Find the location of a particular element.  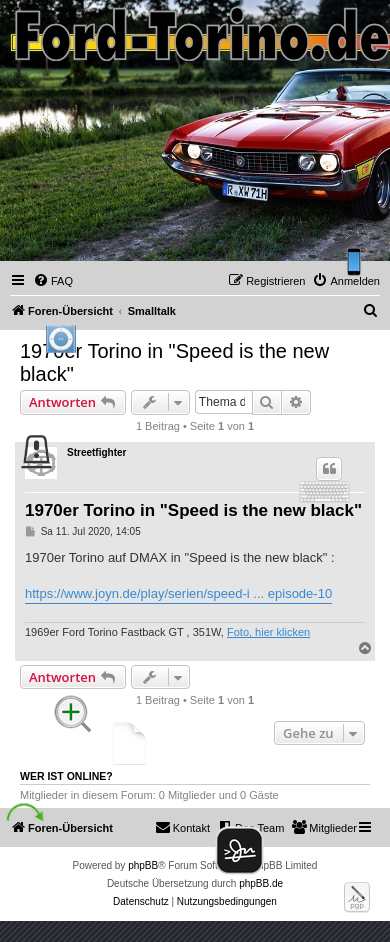

connect a wireless bluetooth keyboard is located at coordinates (324, 491).